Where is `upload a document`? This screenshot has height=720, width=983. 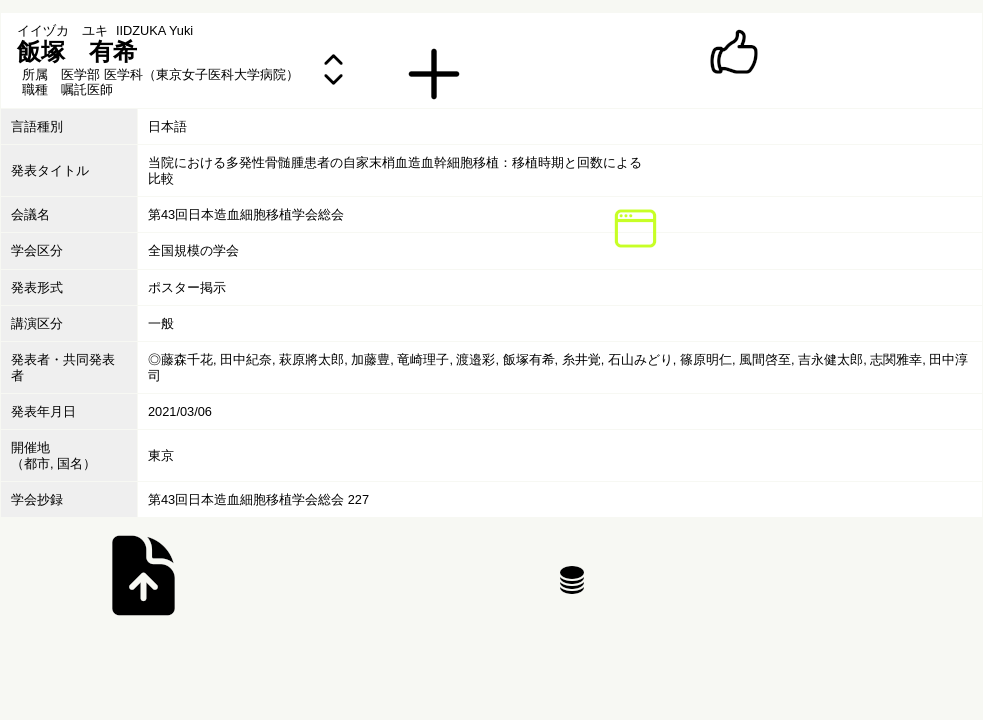 upload a document is located at coordinates (143, 575).